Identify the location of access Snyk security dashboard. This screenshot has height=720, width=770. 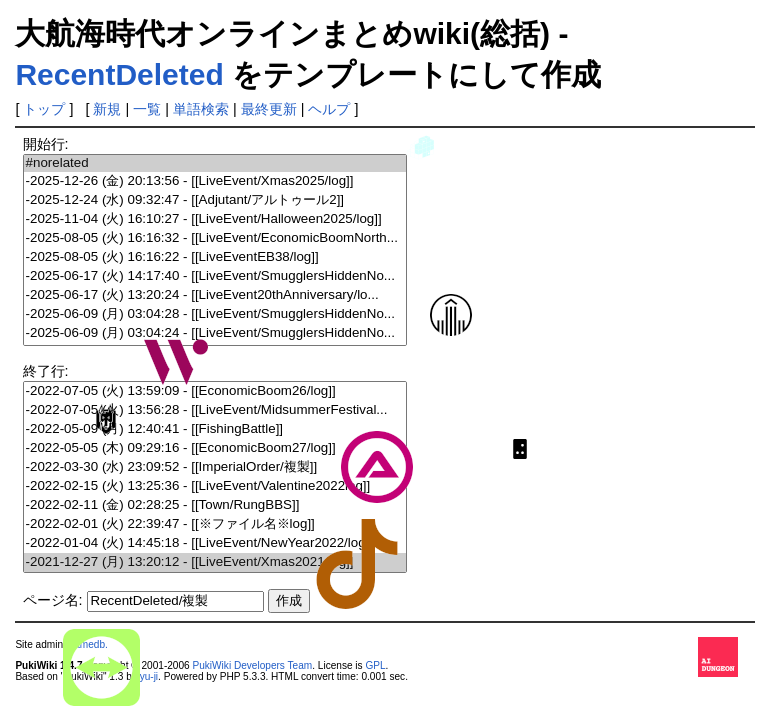
(106, 419).